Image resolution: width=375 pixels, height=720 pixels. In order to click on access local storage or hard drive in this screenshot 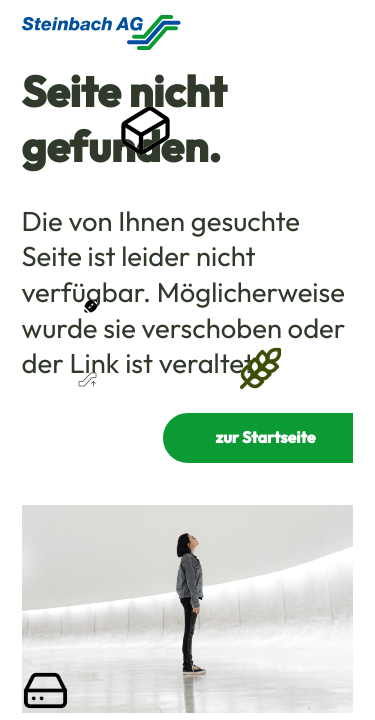, I will do `click(45, 690)`.